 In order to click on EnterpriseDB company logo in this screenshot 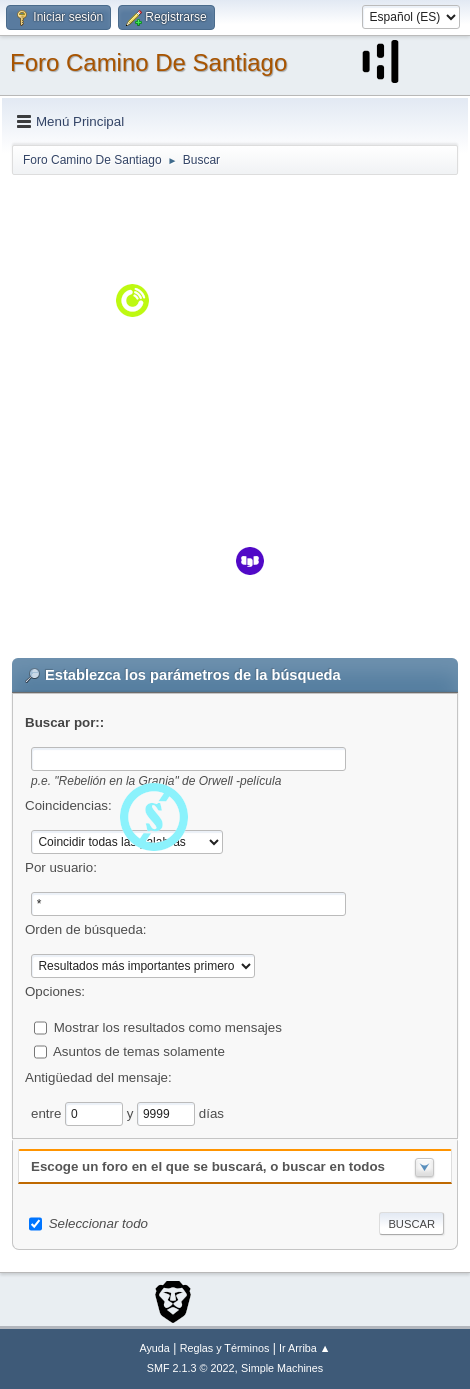, I will do `click(250, 561)`.